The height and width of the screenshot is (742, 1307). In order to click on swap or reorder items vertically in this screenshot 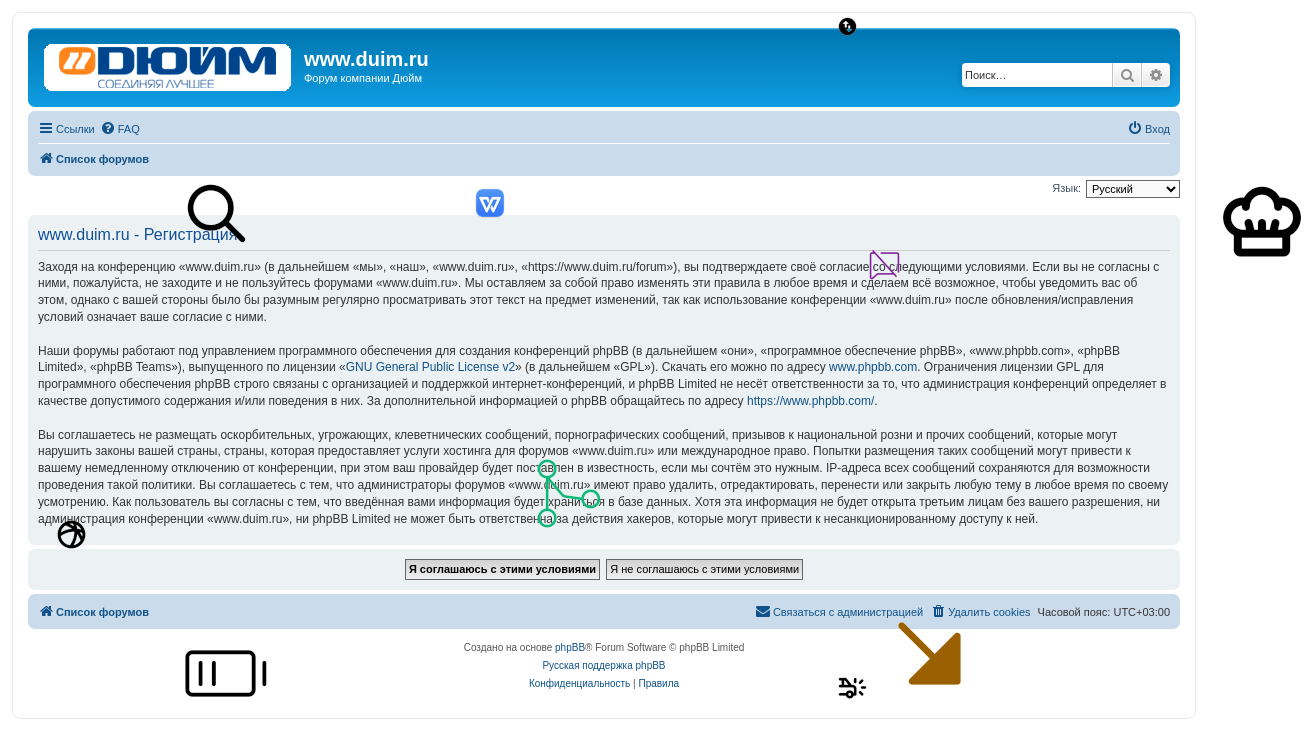, I will do `click(847, 26)`.